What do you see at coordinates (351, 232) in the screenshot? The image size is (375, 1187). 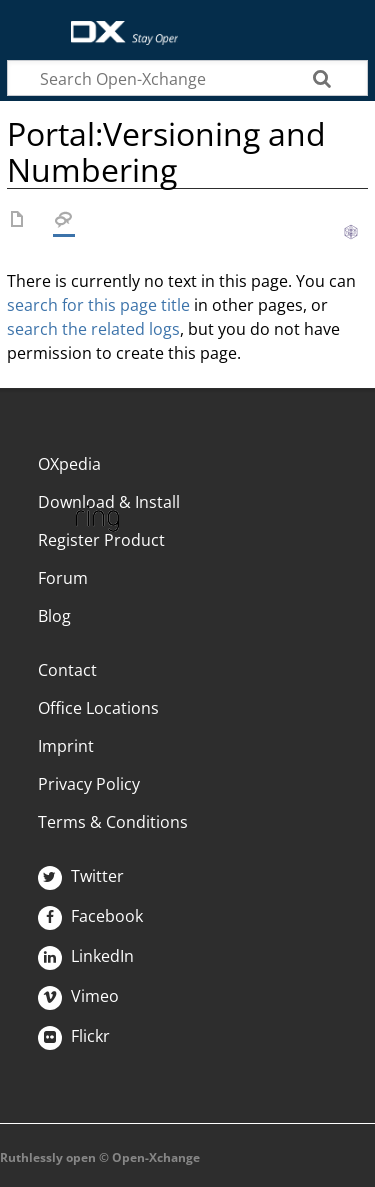 I see `critical role logo` at bounding box center [351, 232].